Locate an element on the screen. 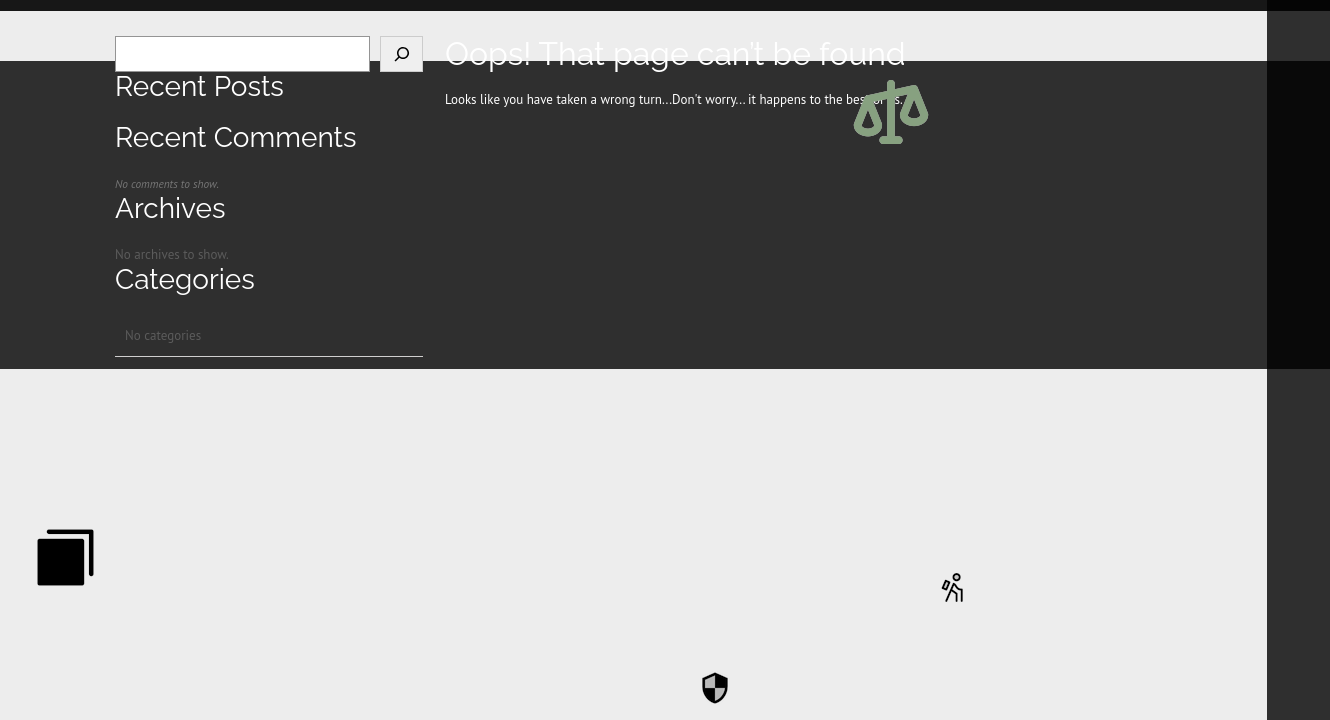 This screenshot has height=720, width=1330. access security settings is located at coordinates (715, 688).